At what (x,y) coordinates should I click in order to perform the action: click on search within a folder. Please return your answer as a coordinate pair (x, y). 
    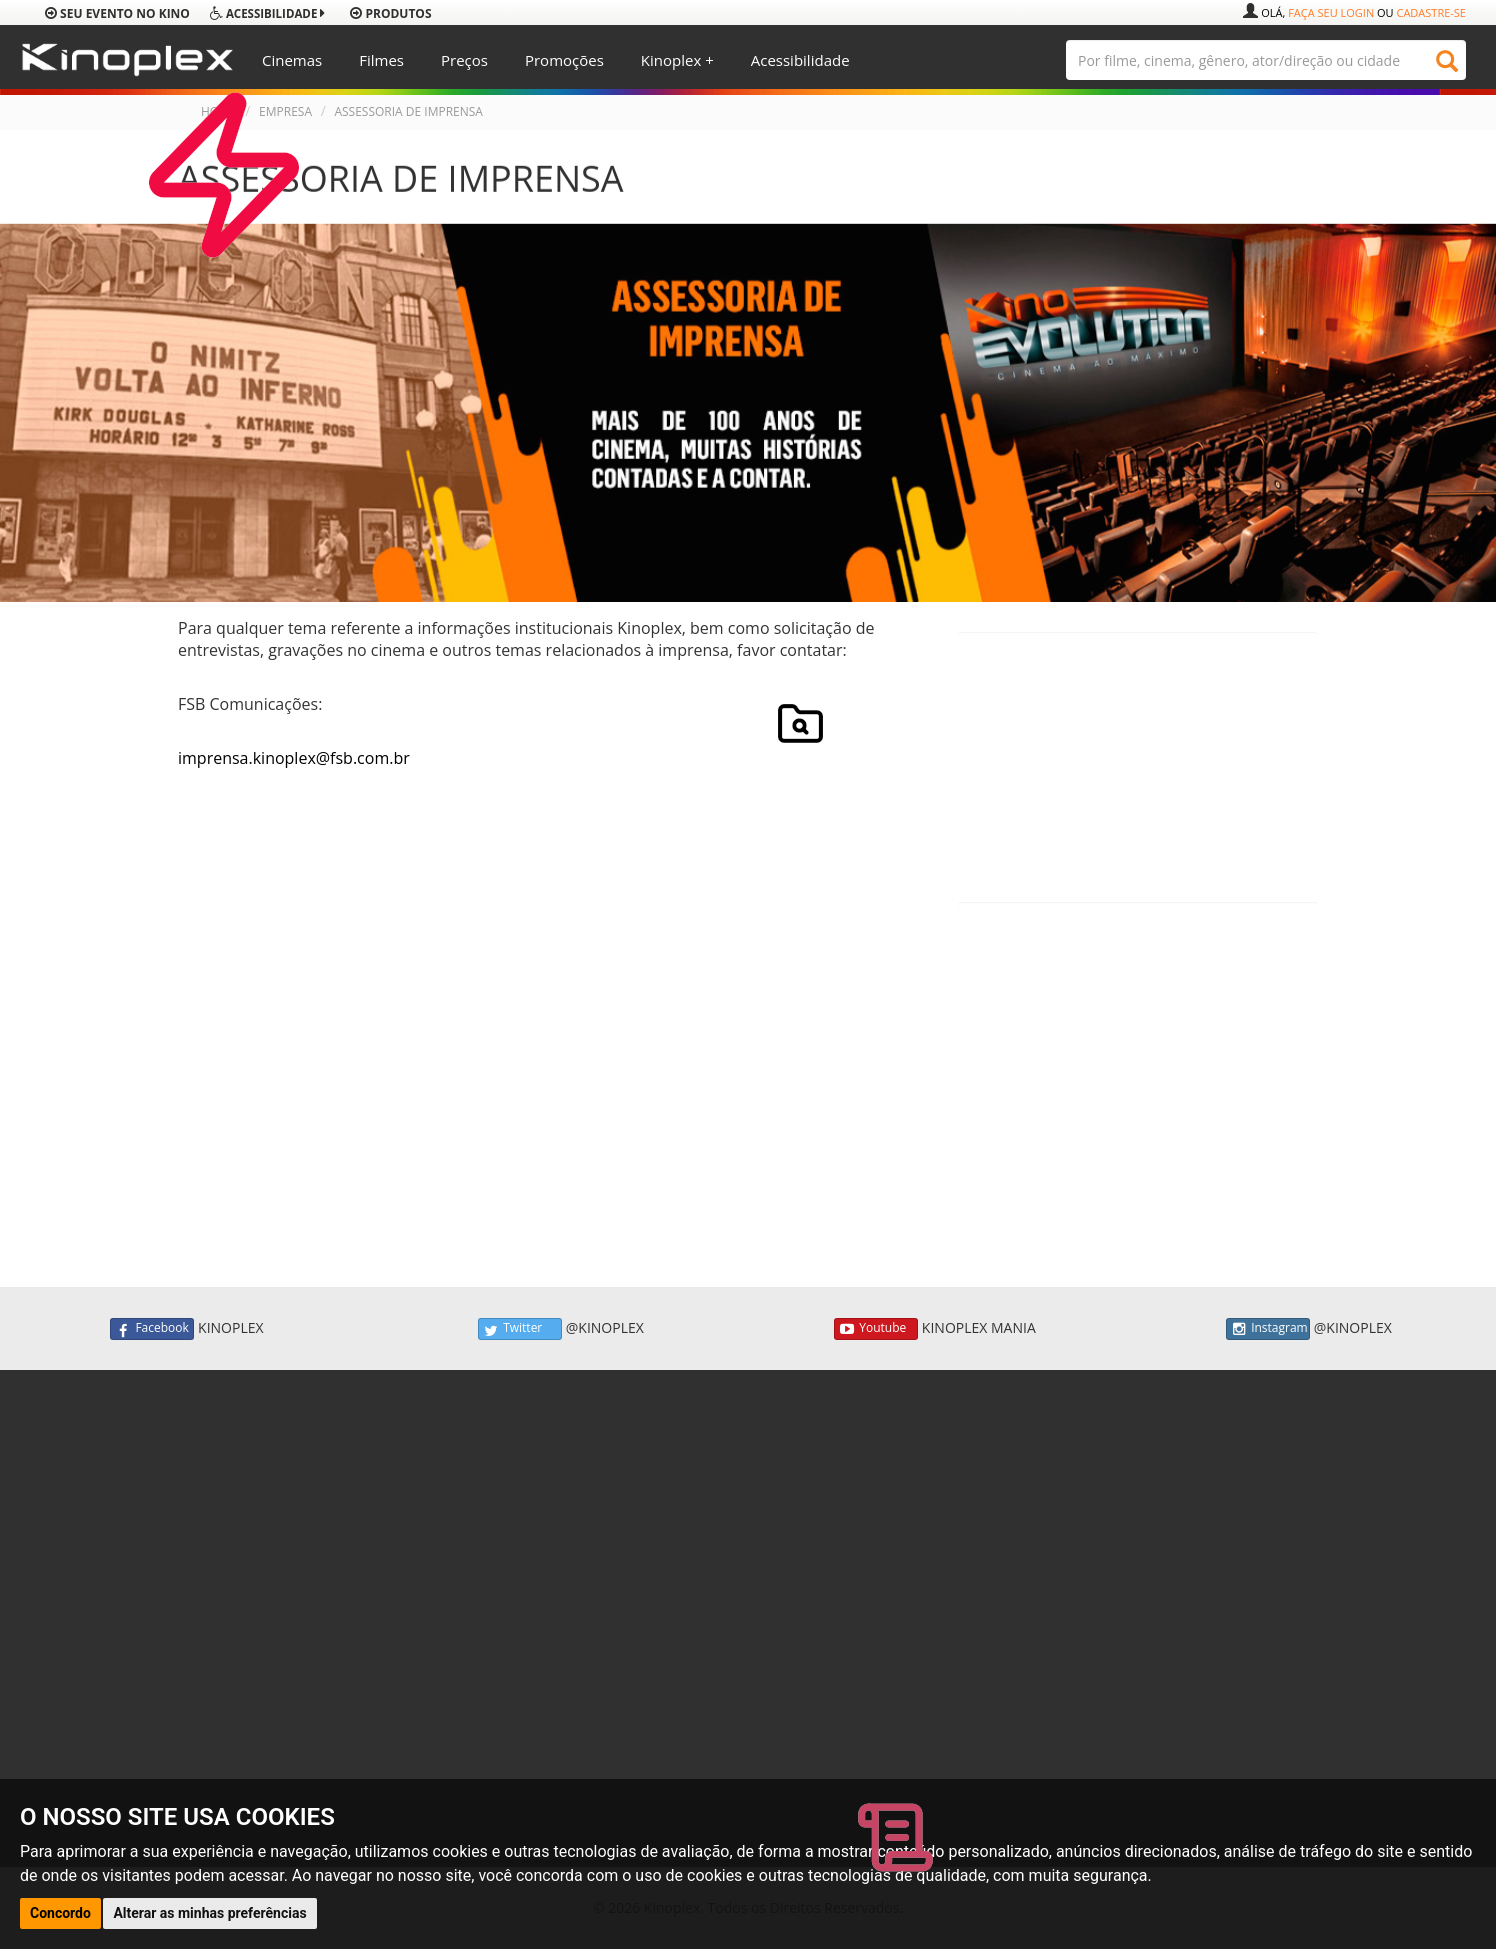
    Looking at the image, I should click on (800, 724).